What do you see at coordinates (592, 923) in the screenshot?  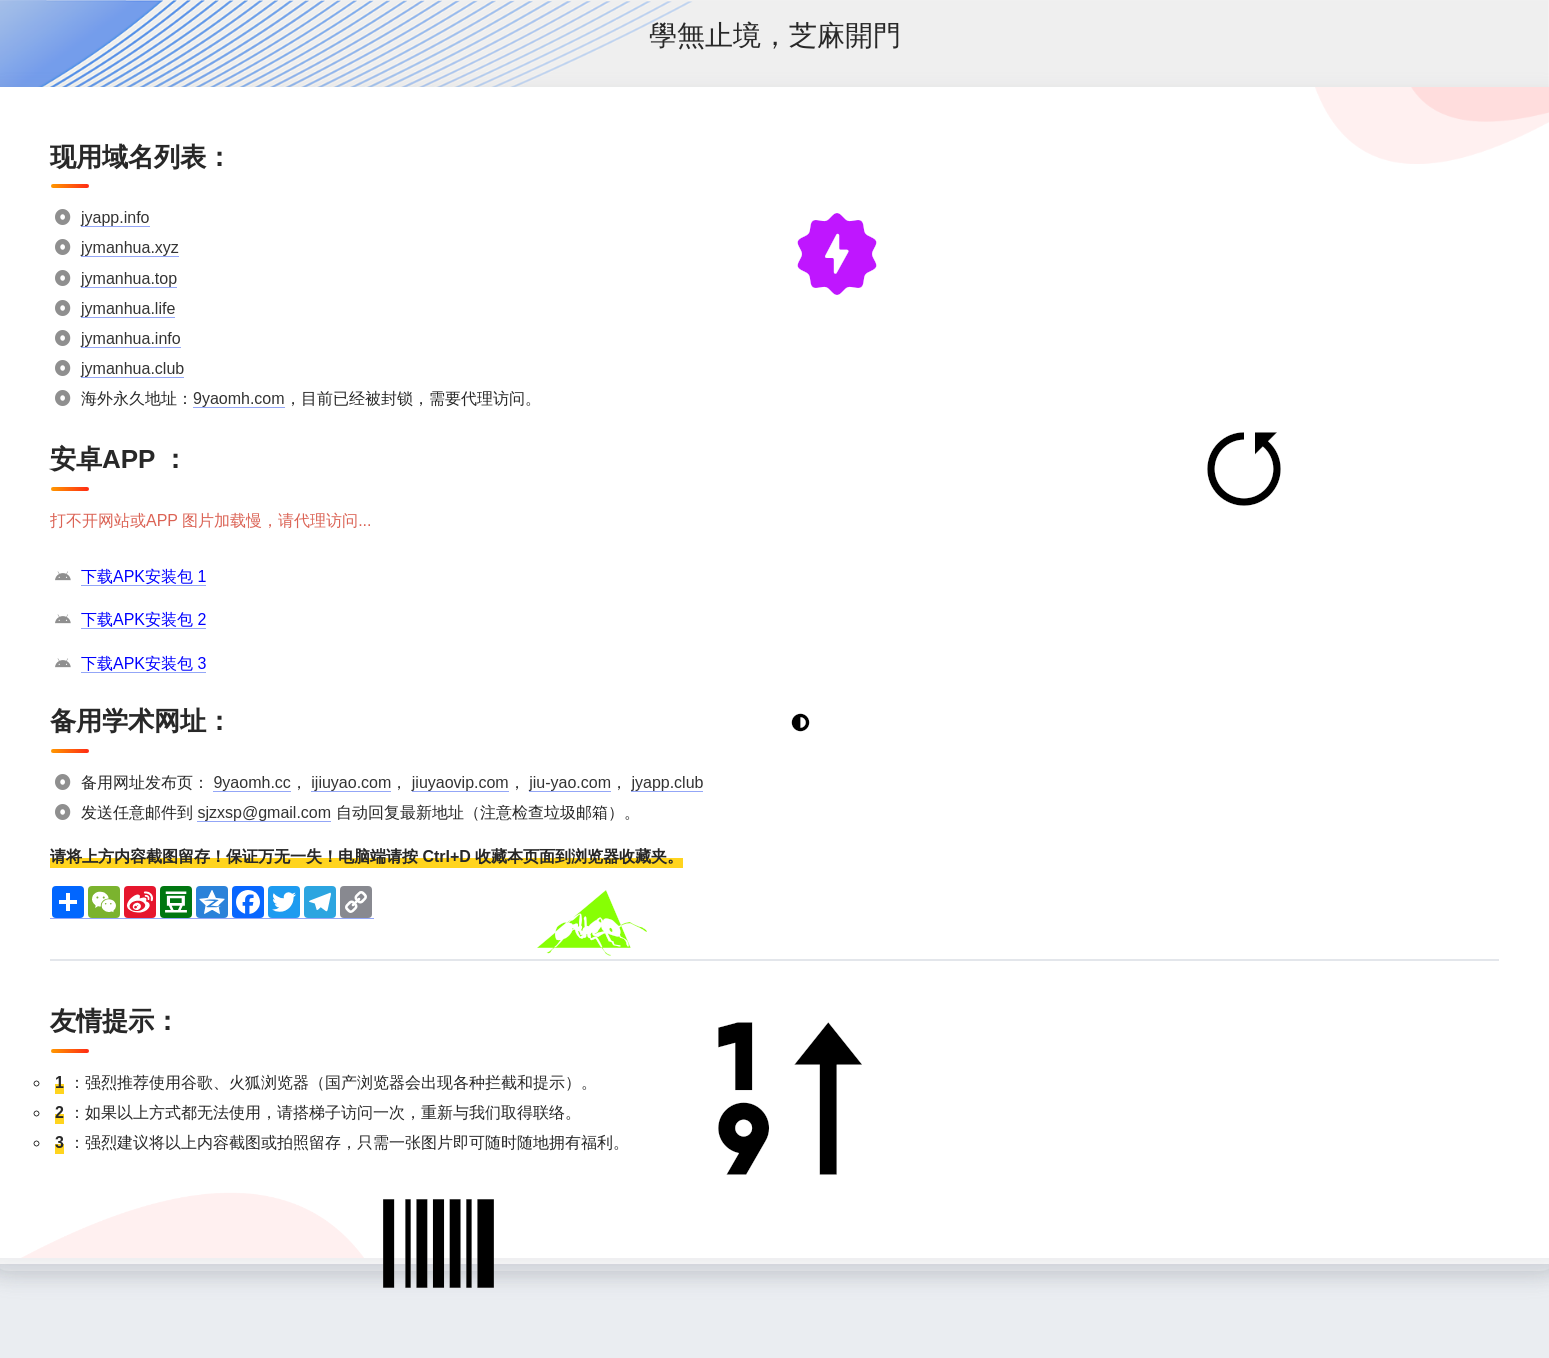 I see `apache ant build tool logo` at bounding box center [592, 923].